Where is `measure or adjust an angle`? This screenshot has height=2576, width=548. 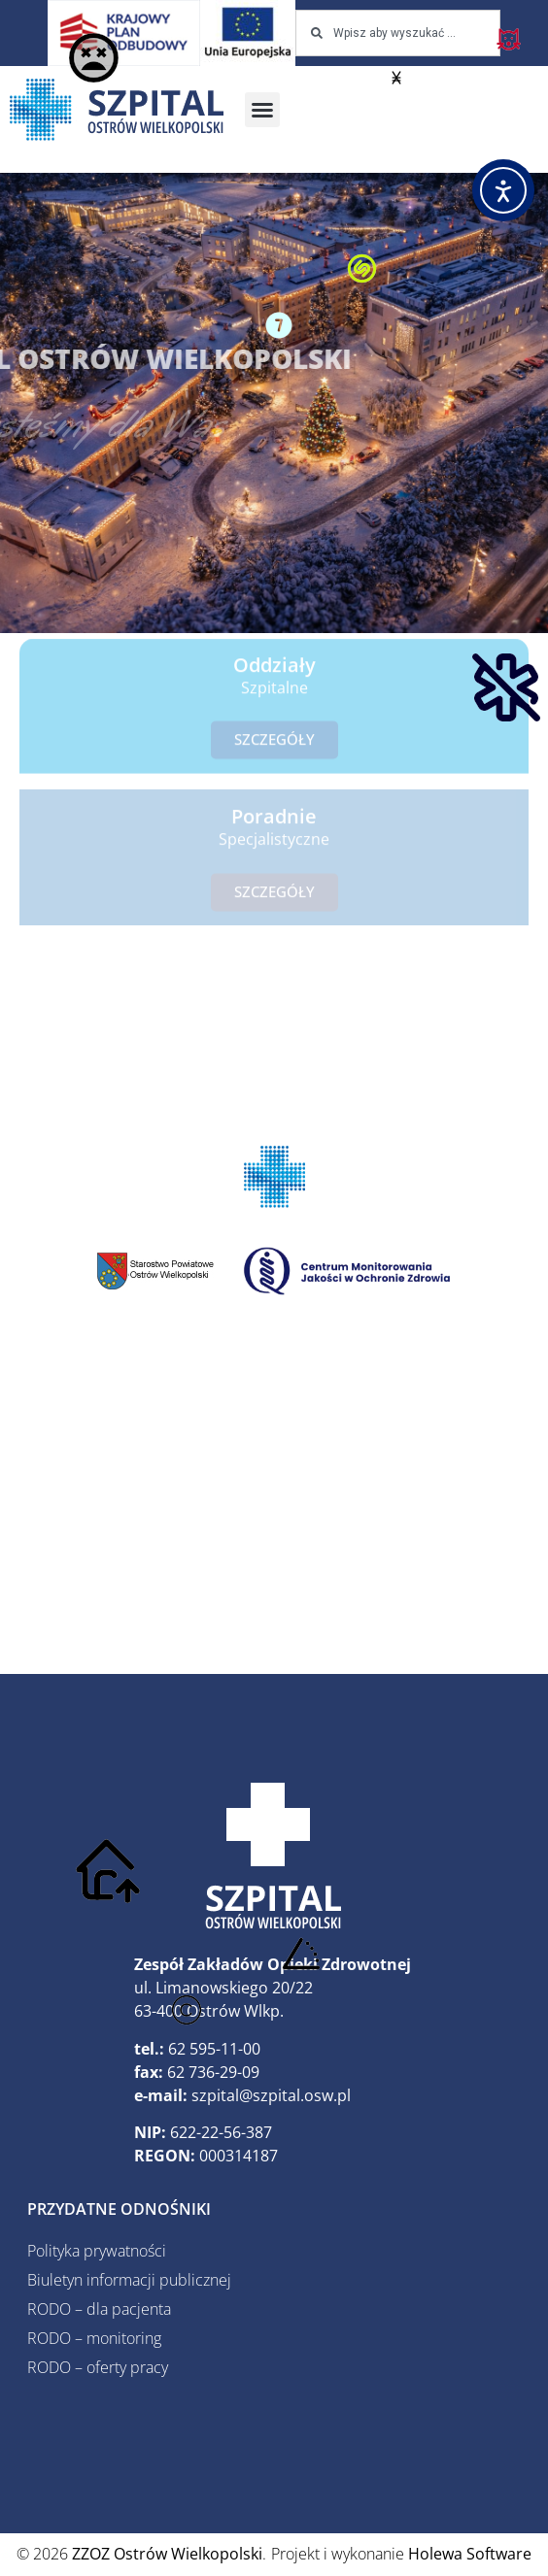 measure or adjust an angle is located at coordinates (301, 1955).